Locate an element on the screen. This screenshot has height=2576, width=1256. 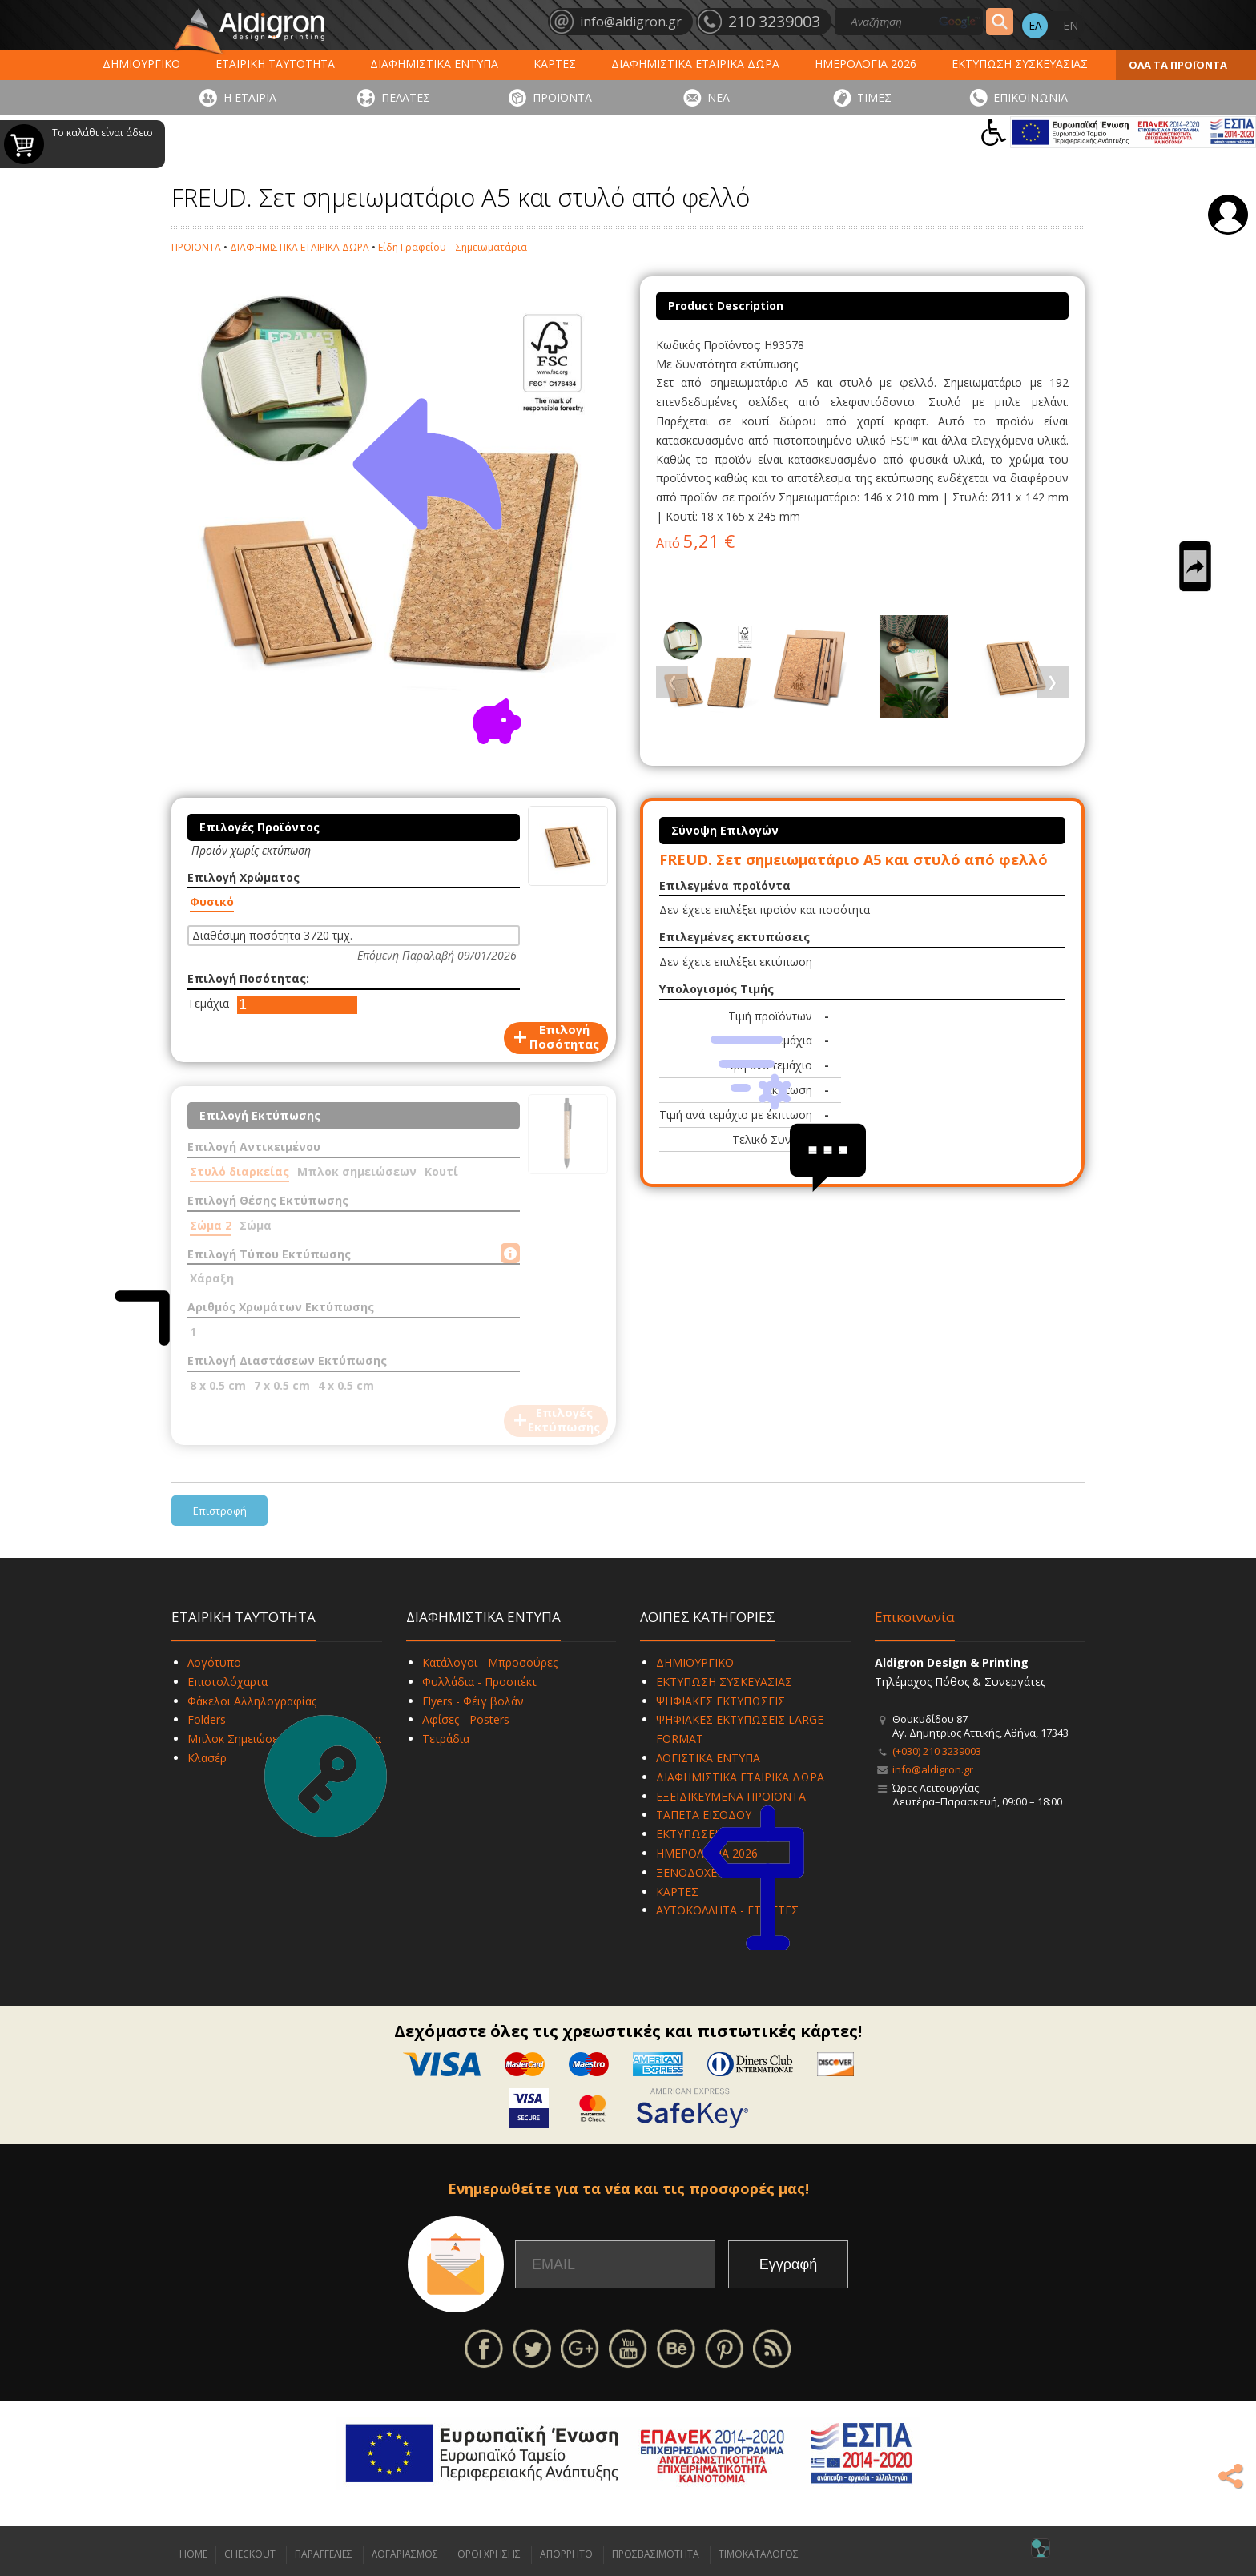
configure filter settings is located at coordinates (747, 1064).